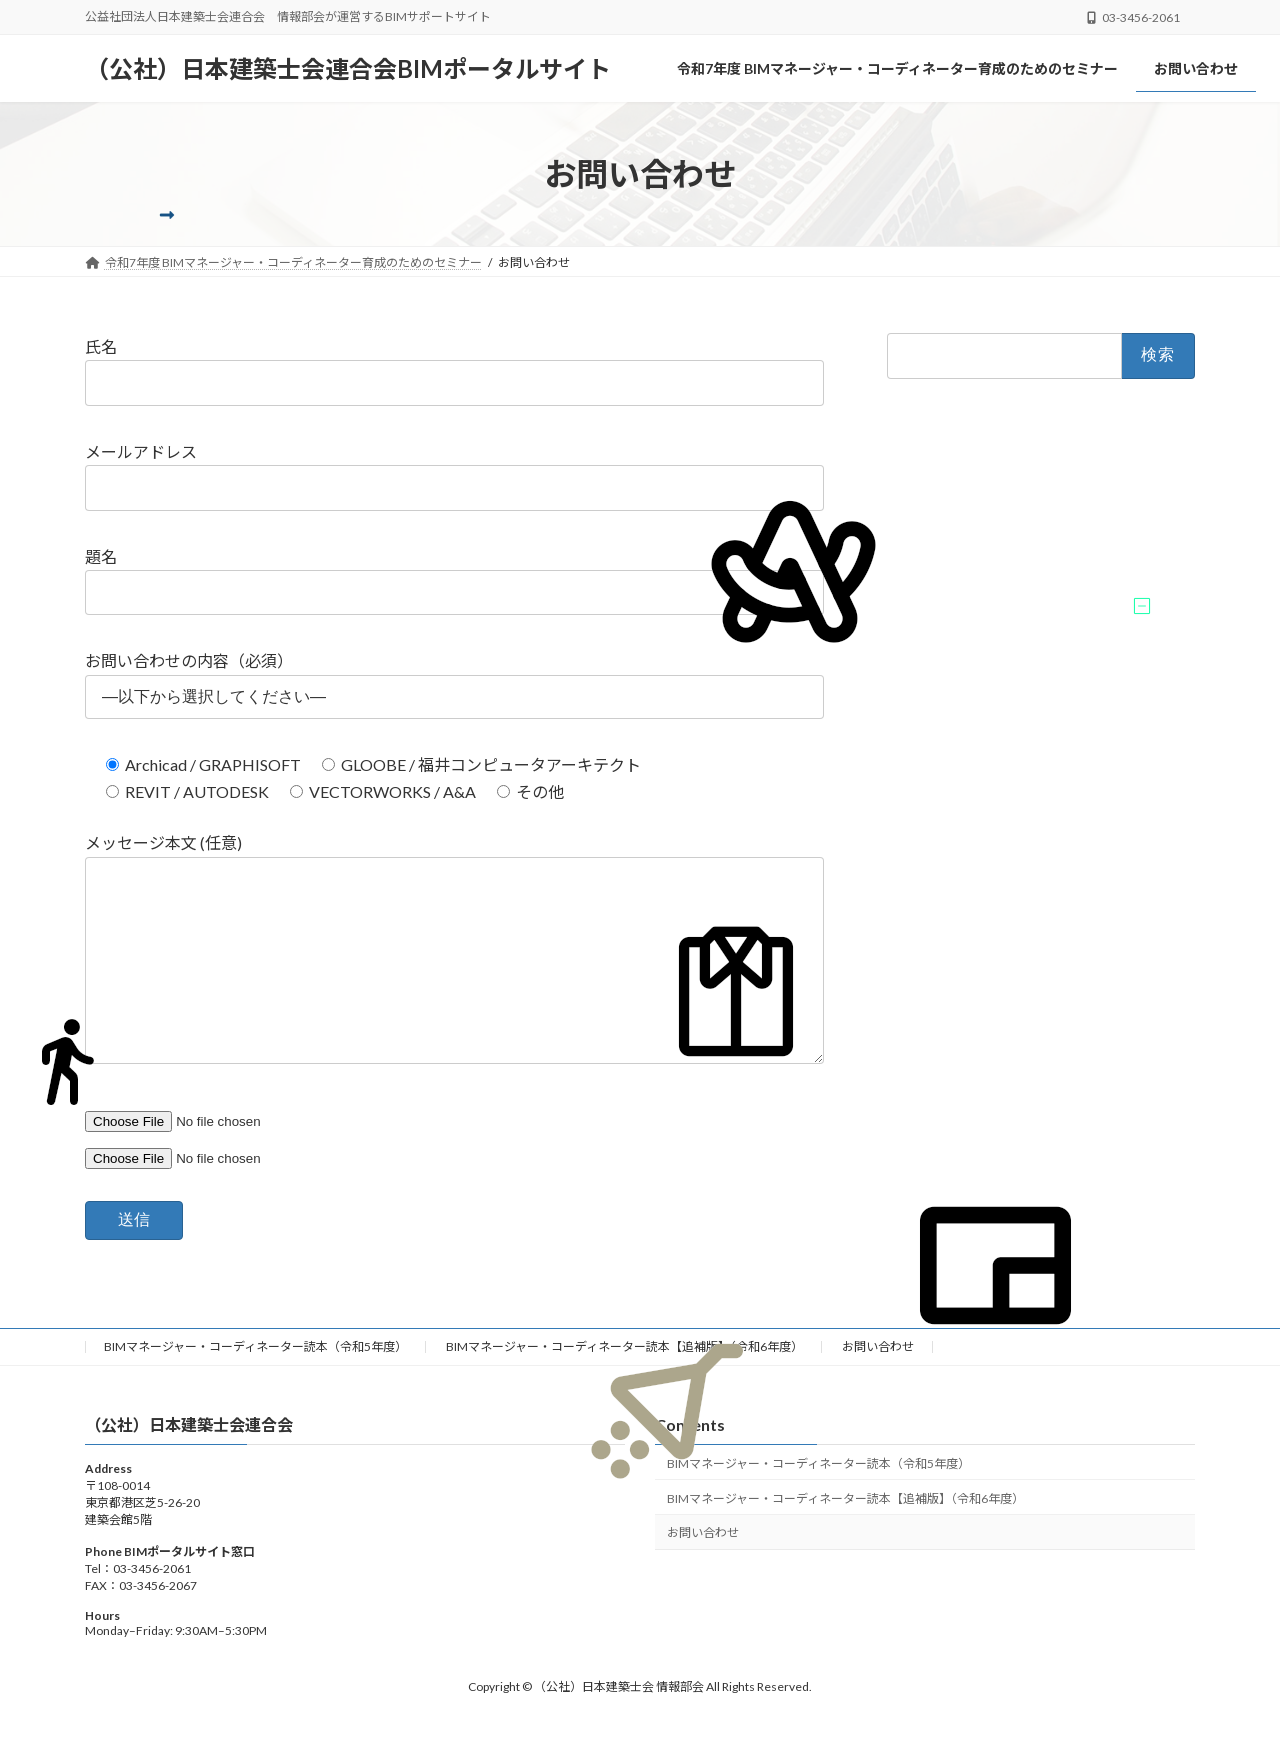 The image size is (1280, 1762). I want to click on go to next item or step, so click(167, 215).